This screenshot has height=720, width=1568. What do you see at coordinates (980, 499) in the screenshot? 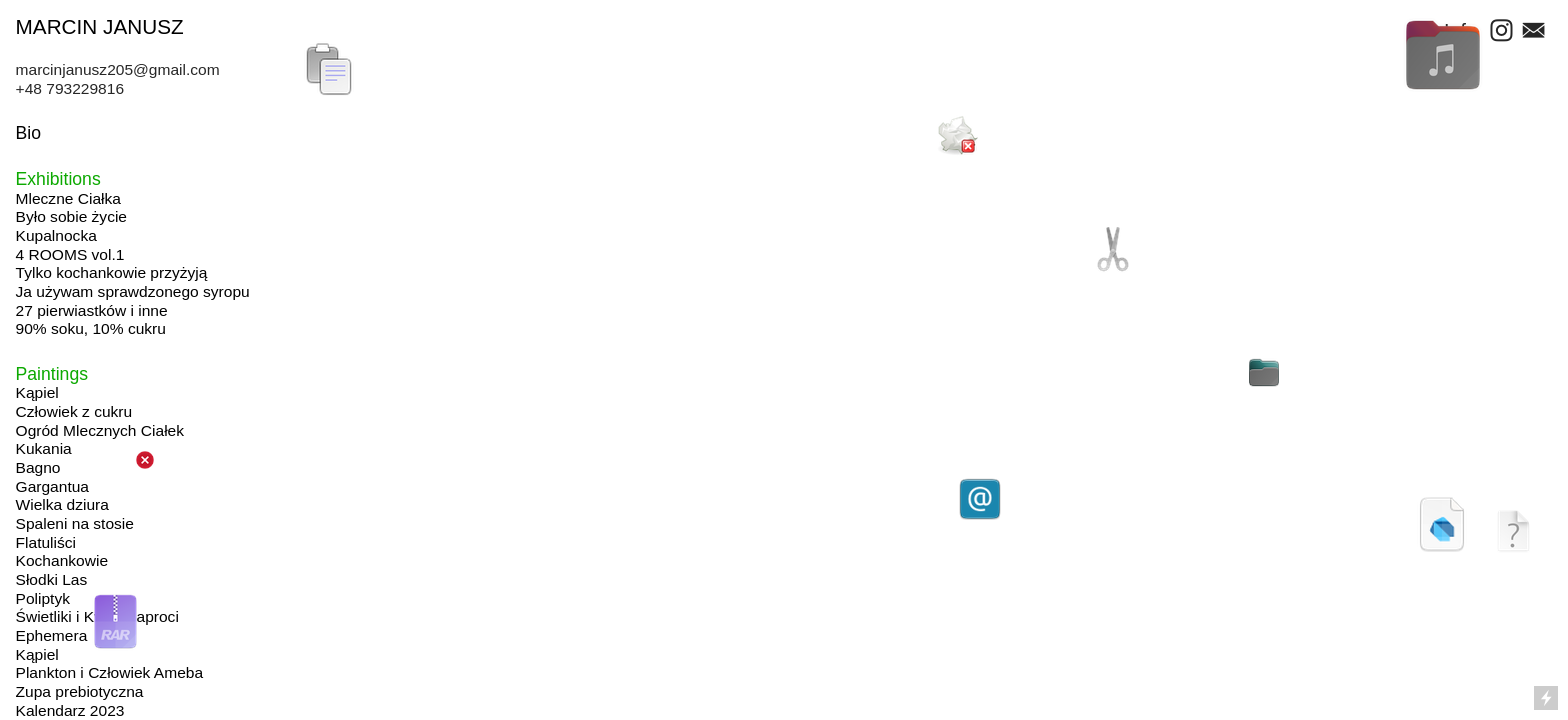
I see `manage email account settings` at bounding box center [980, 499].